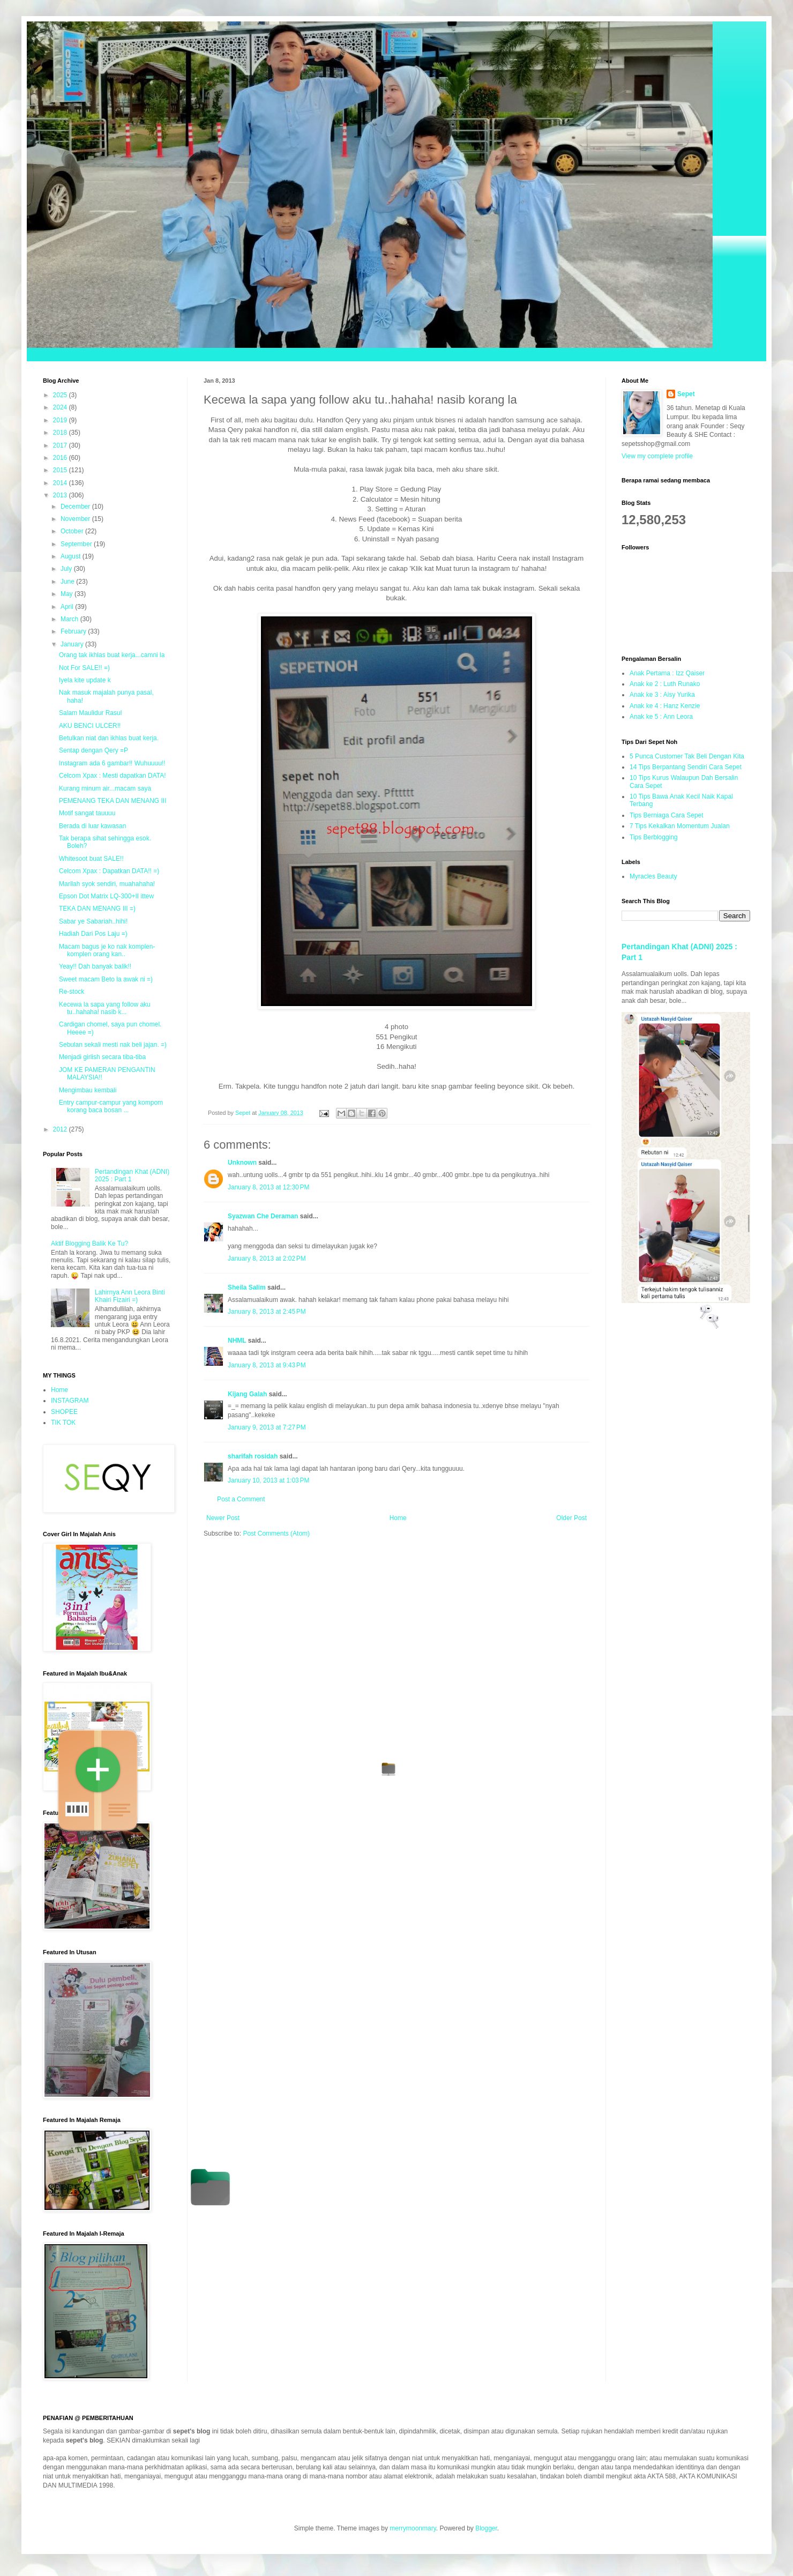 The height and width of the screenshot is (2576, 793). What do you see at coordinates (98, 1780) in the screenshot?
I see `add a new package to install queue` at bounding box center [98, 1780].